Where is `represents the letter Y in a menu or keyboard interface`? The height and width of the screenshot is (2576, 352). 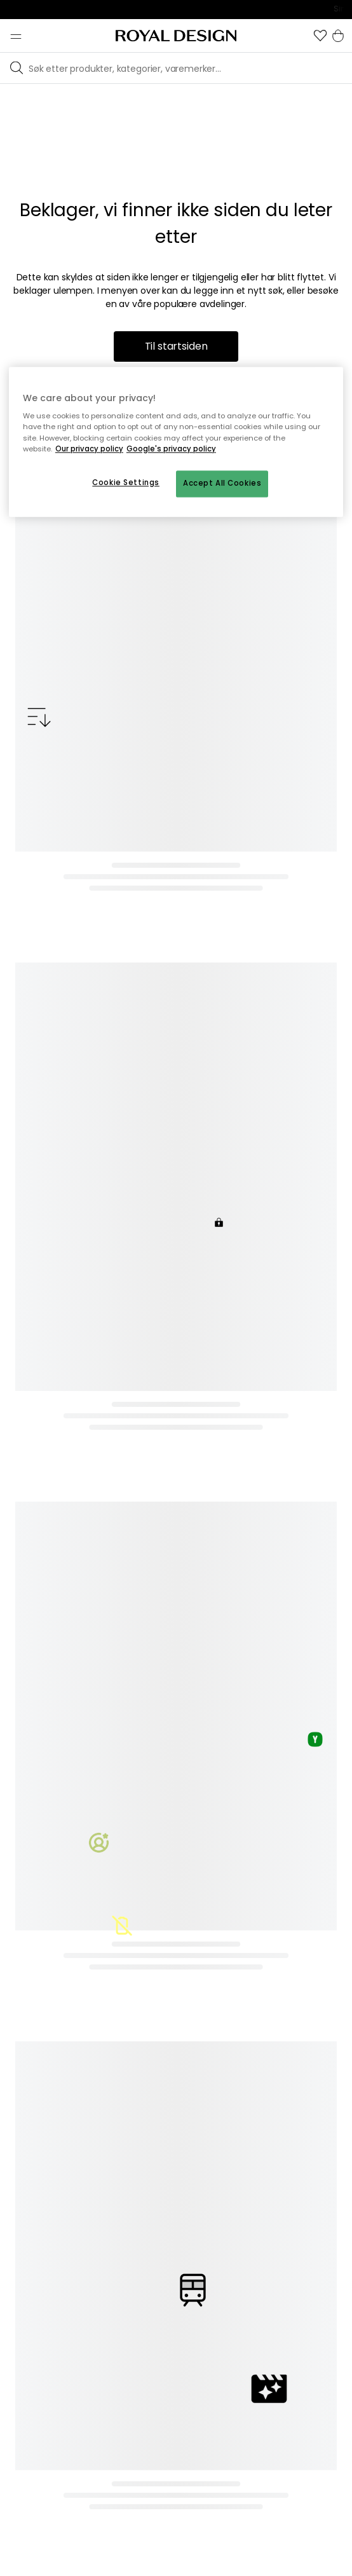
represents the letter Y in a menu or keyboard interface is located at coordinates (315, 1739).